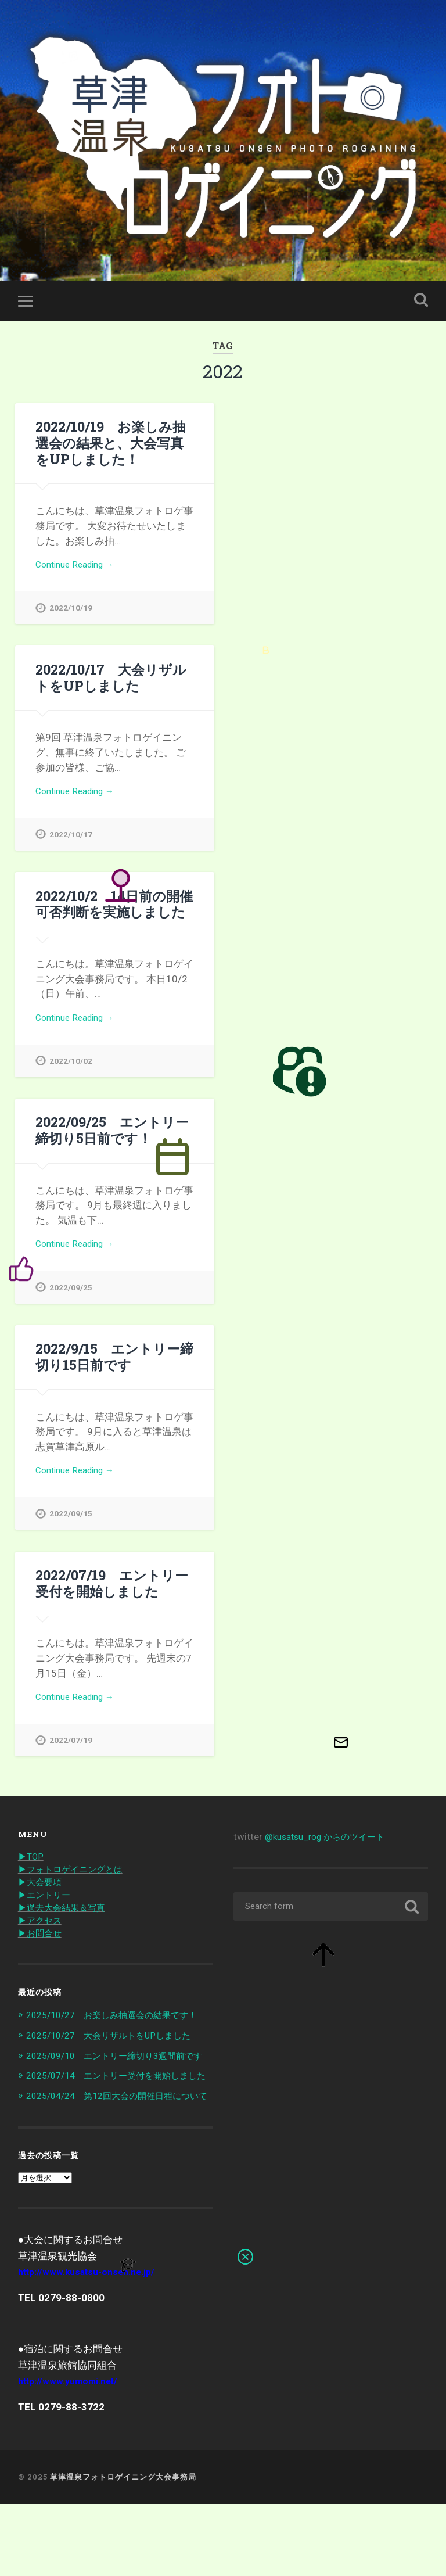 The height and width of the screenshot is (2576, 446). I want to click on access educational resources or tutorials, so click(128, 2265).